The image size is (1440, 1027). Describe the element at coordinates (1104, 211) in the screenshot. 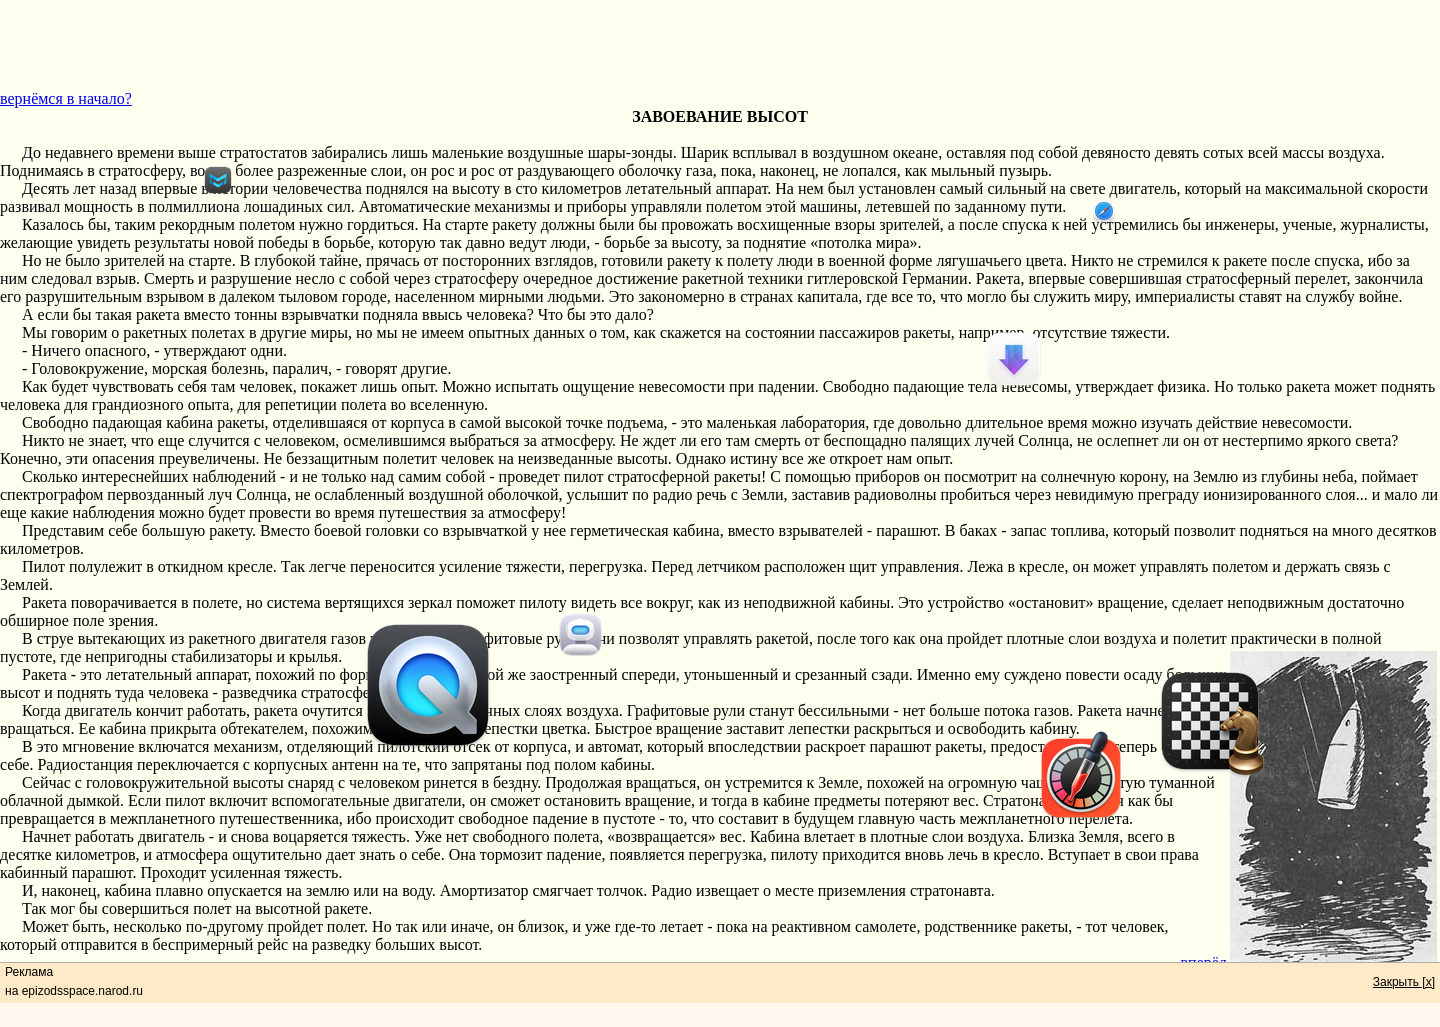

I see `open Safari web browser` at that location.